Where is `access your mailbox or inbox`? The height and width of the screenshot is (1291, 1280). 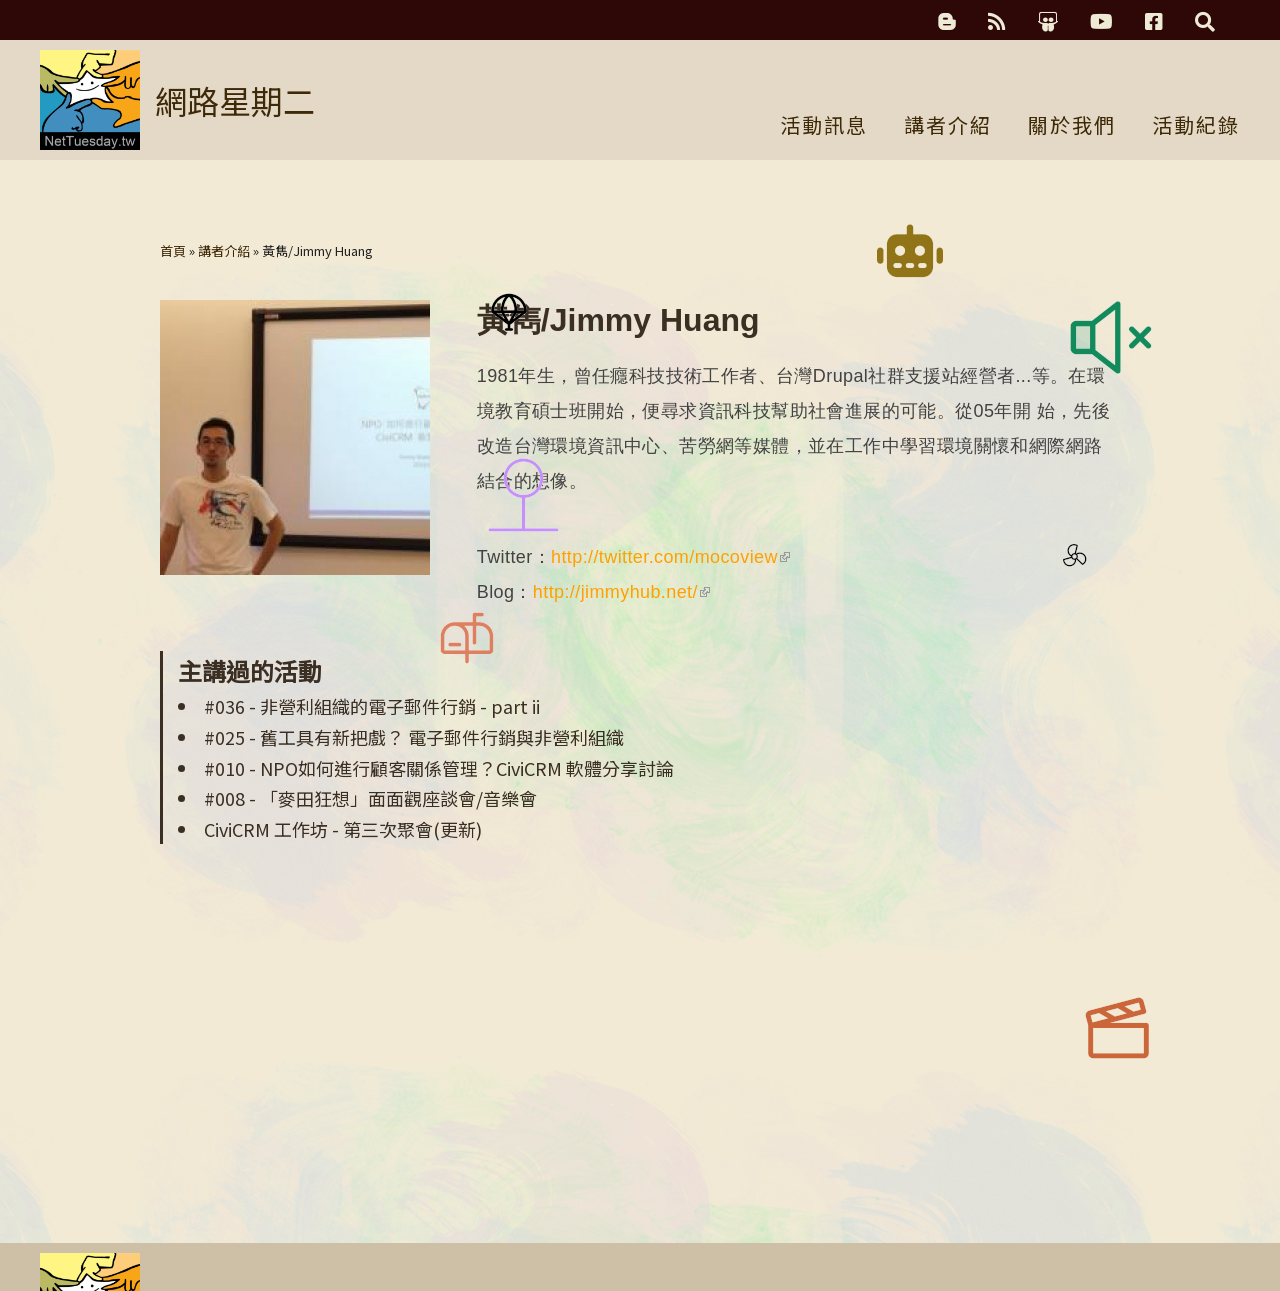
access your mailbox or inbox is located at coordinates (467, 639).